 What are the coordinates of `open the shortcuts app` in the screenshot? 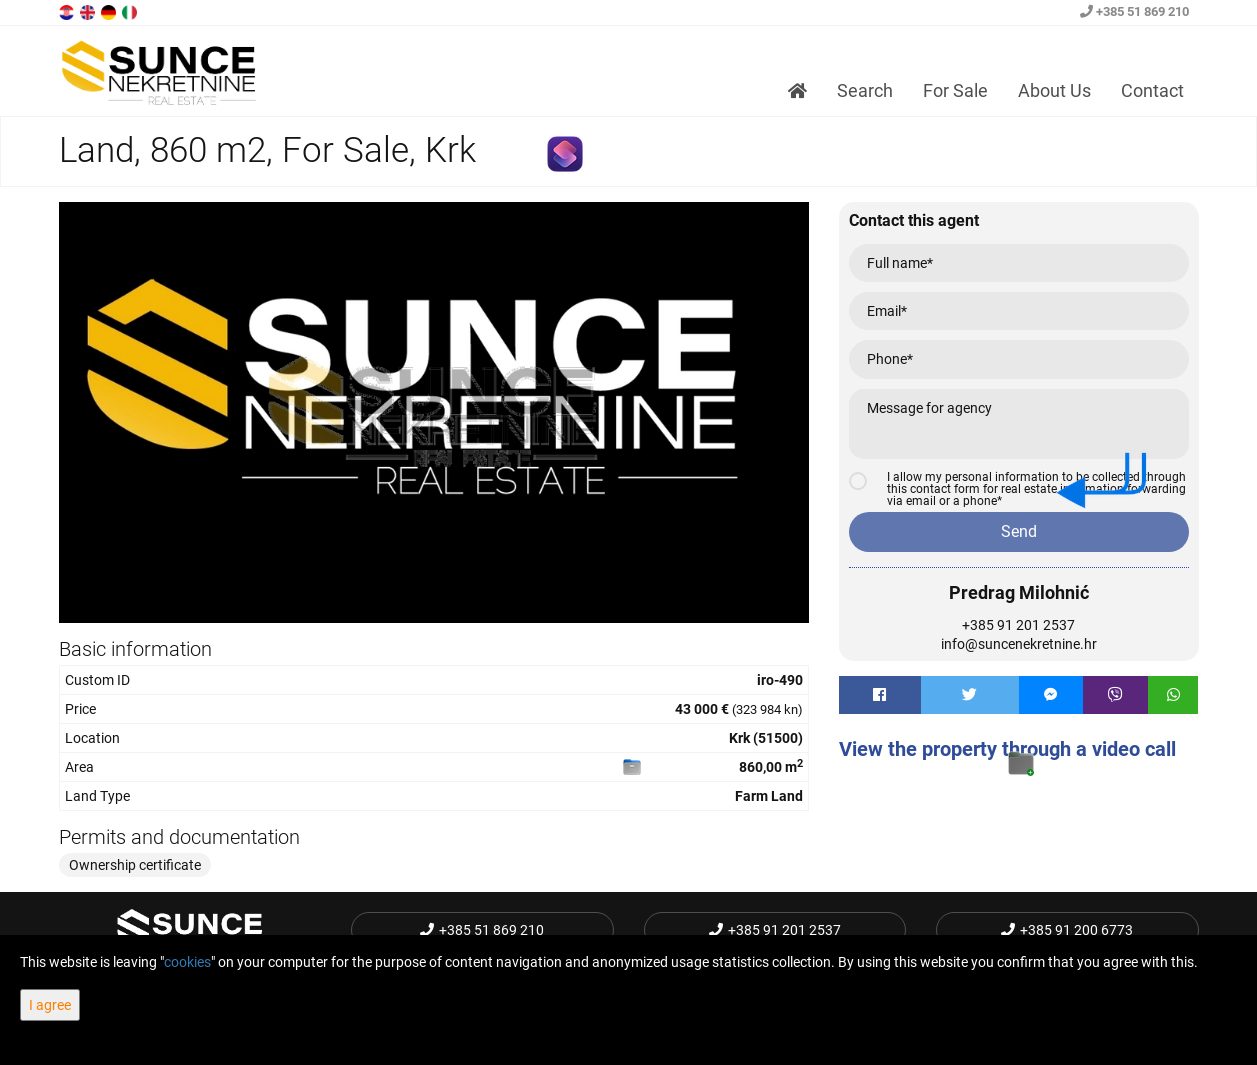 It's located at (565, 154).